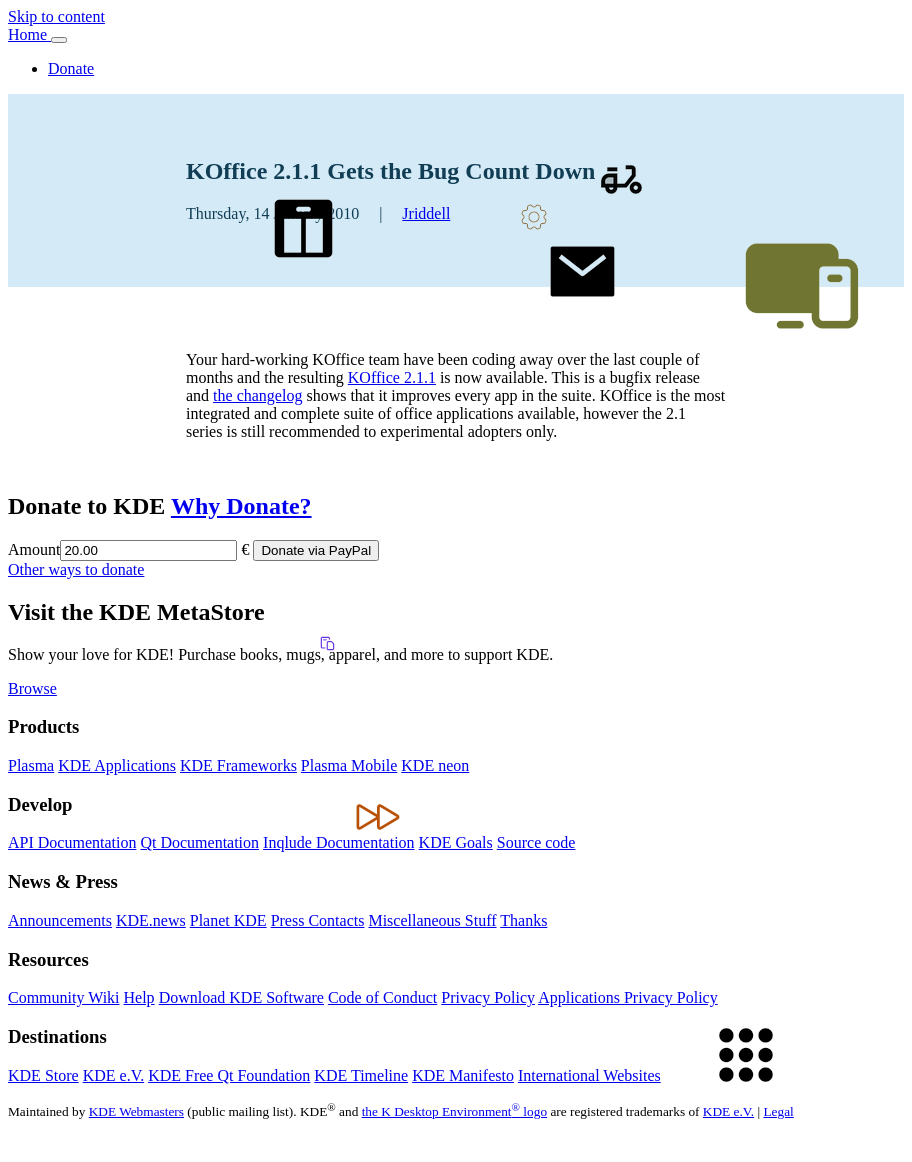 Image resolution: width=912 pixels, height=1162 pixels. Describe the element at coordinates (746, 1055) in the screenshot. I see `open the app drawer or menu` at that location.